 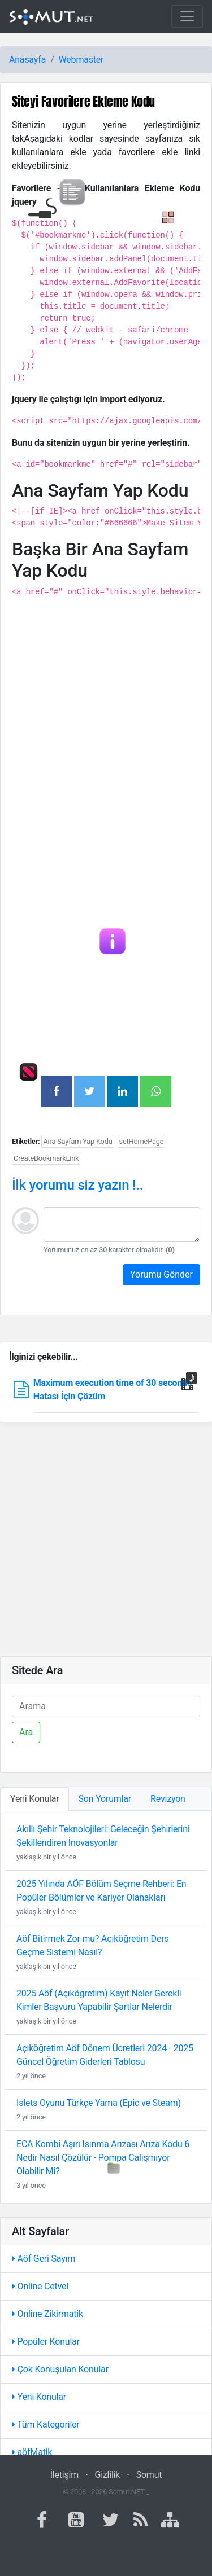 I want to click on audio output via headphones, so click(x=42, y=211).